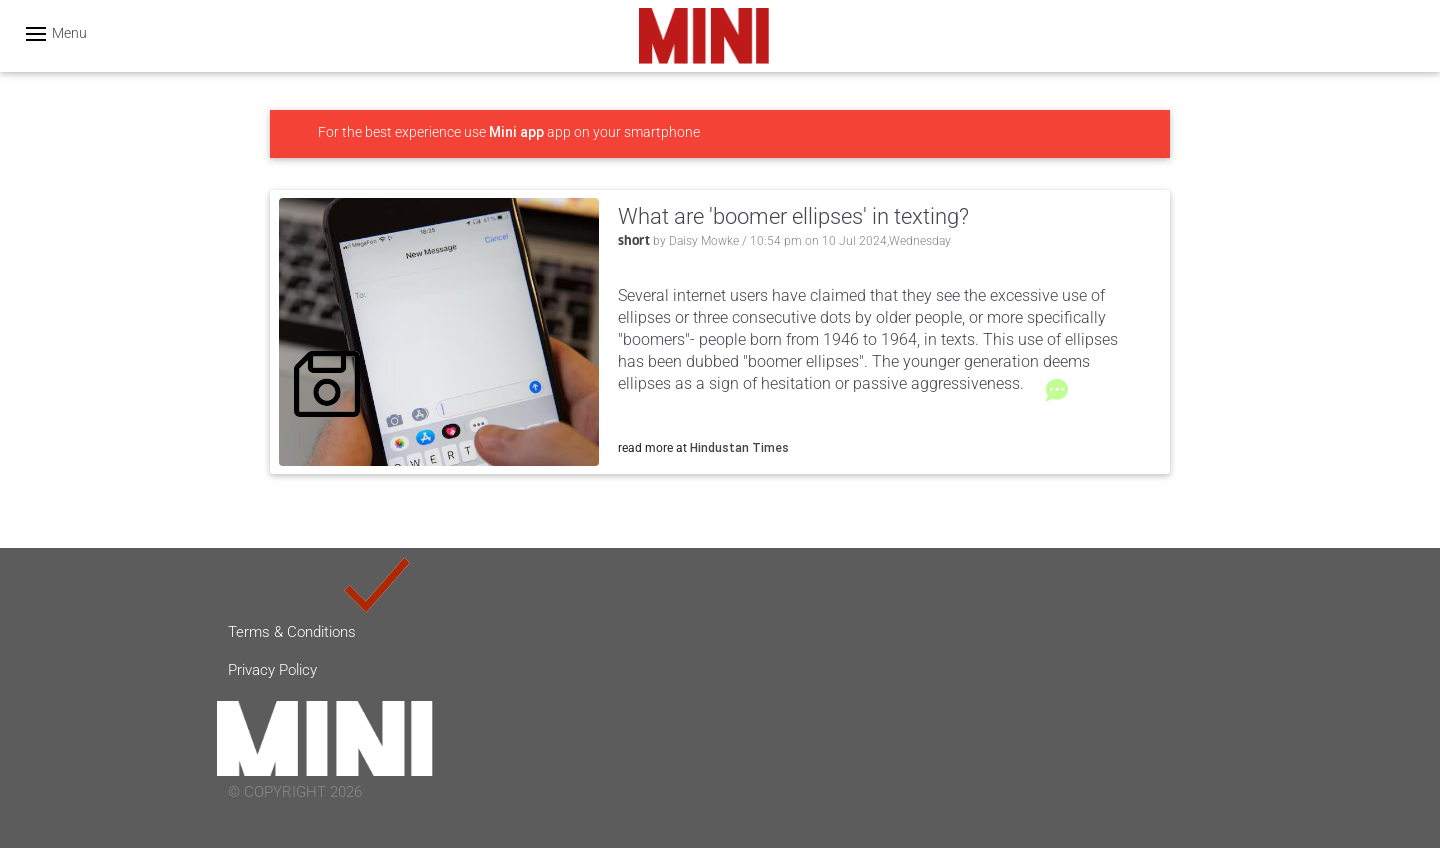 Image resolution: width=1440 pixels, height=848 pixels. Describe the element at coordinates (1057, 390) in the screenshot. I see `open the comments section` at that location.